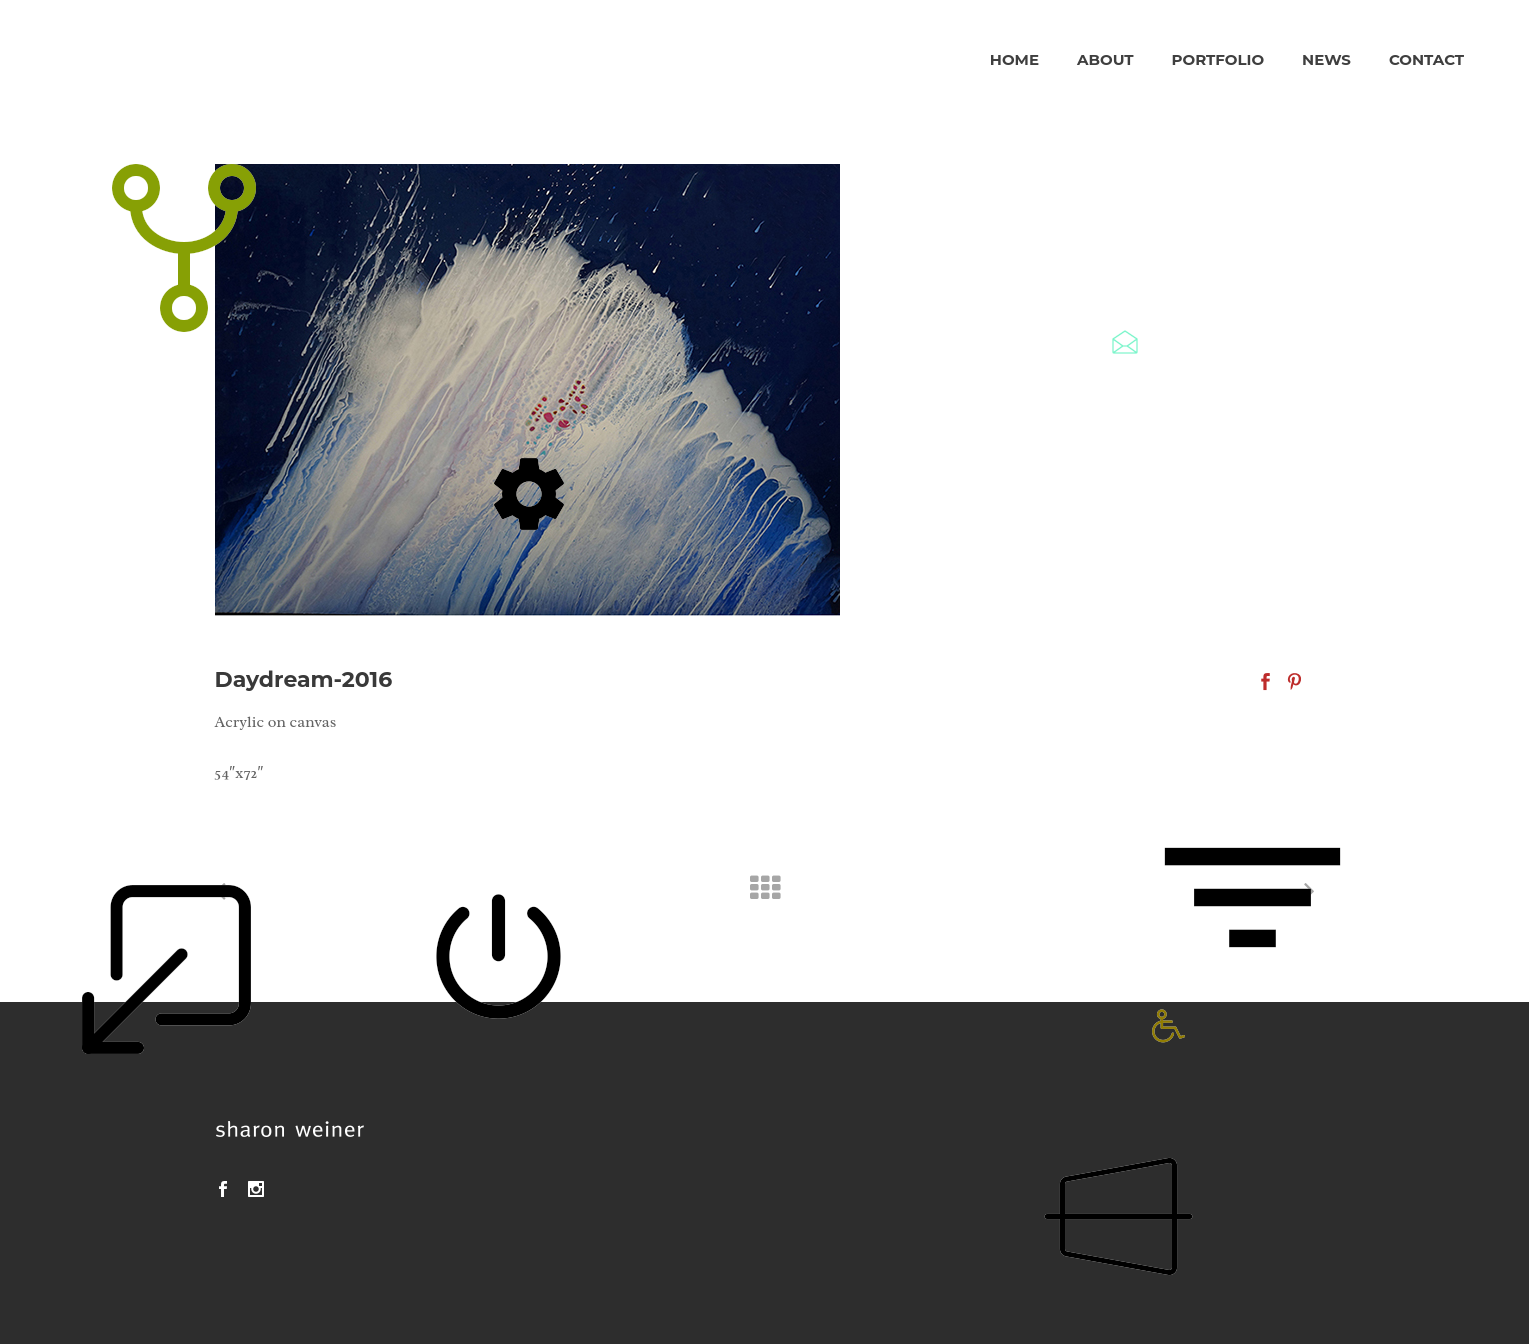 The image size is (1529, 1344). Describe the element at coordinates (1118, 1216) in the screenshot. I see `adjust perspective or viewing angle` at that location.